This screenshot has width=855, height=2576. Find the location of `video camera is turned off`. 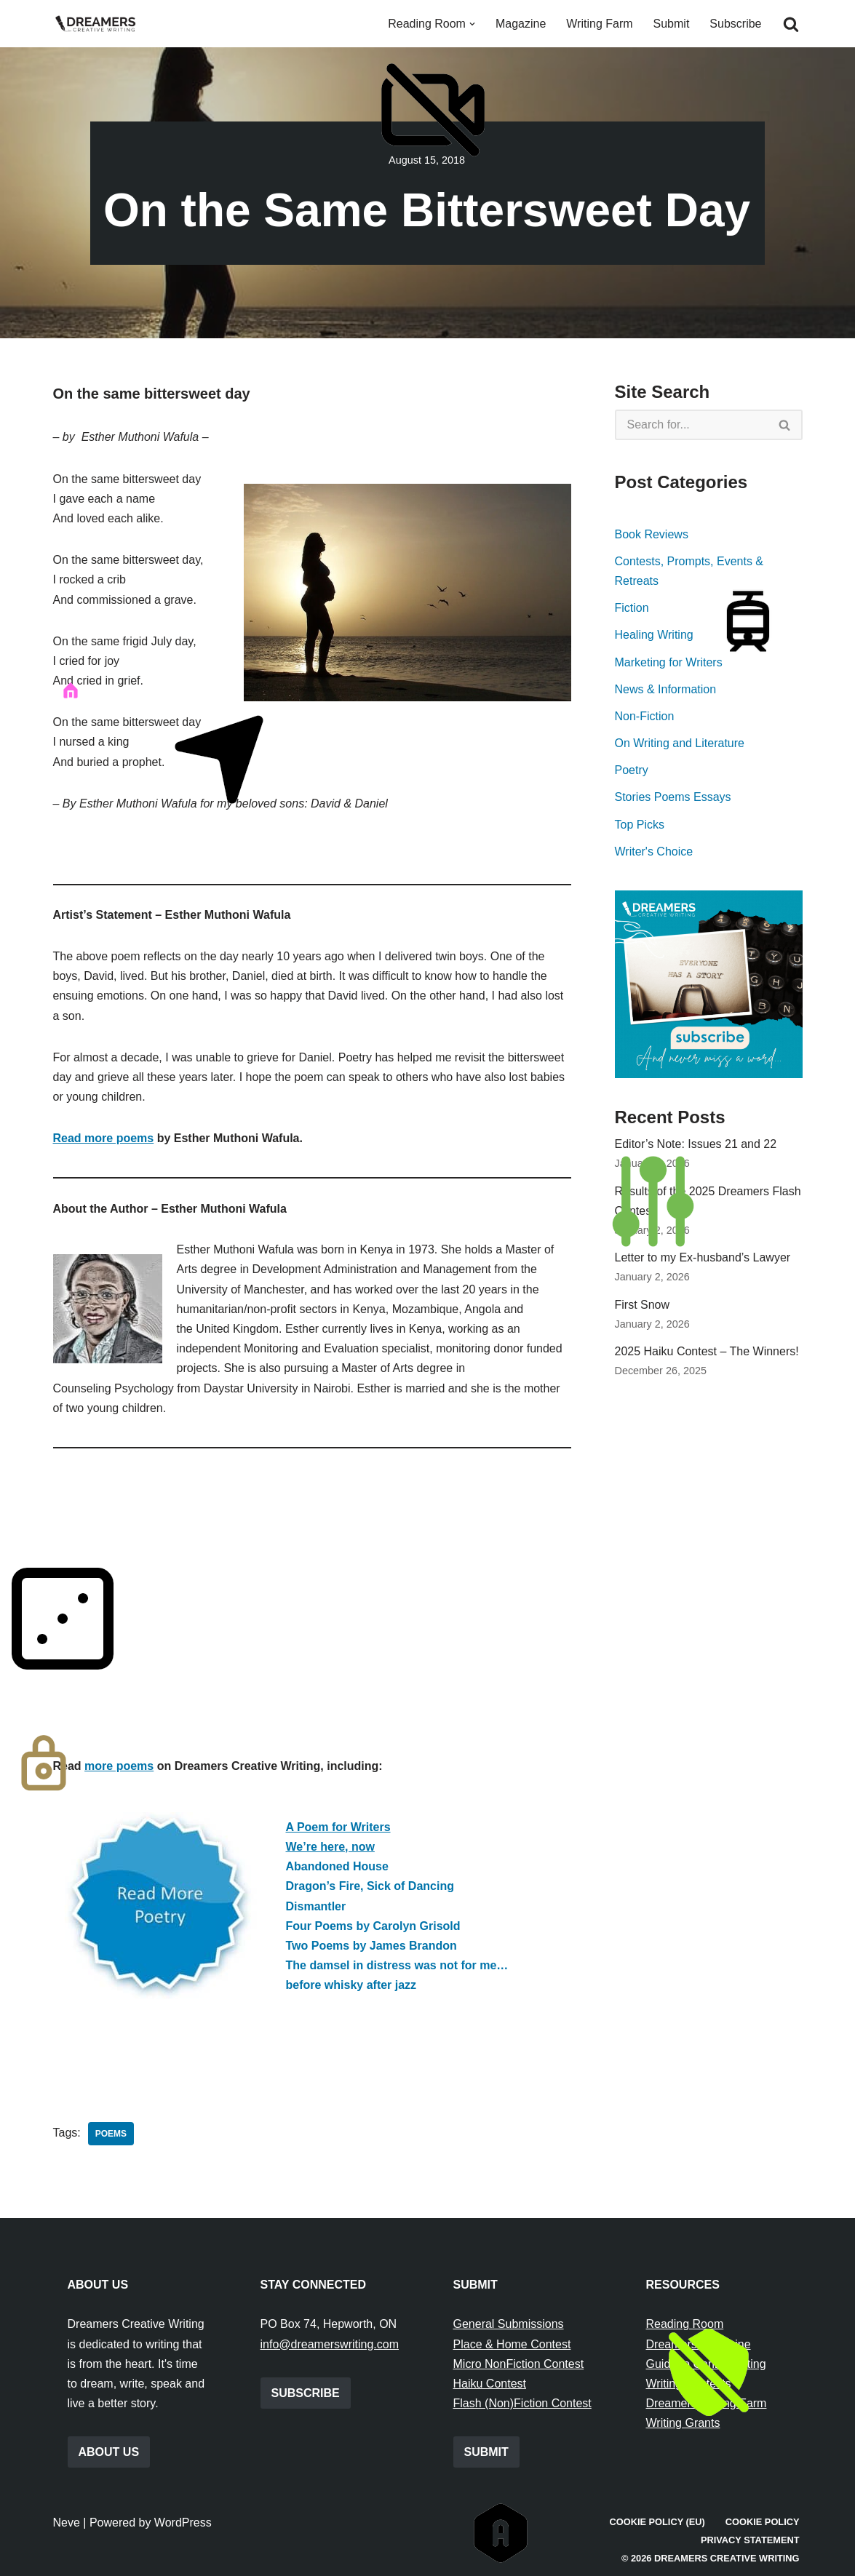

video camera is turned off is located at coordinates (433, 110).